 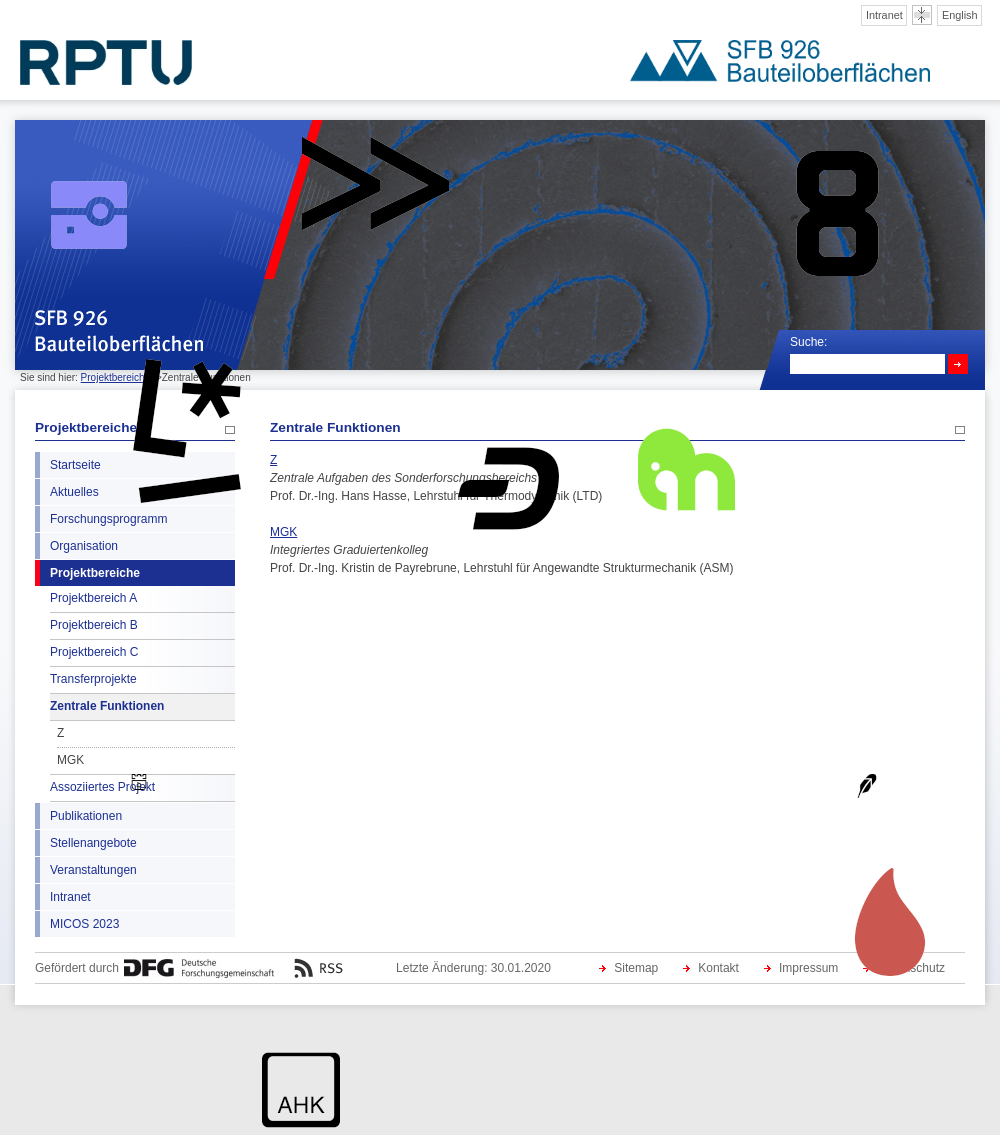 I want to click on open the Robinhood investing app, so click(x=867, y=786).